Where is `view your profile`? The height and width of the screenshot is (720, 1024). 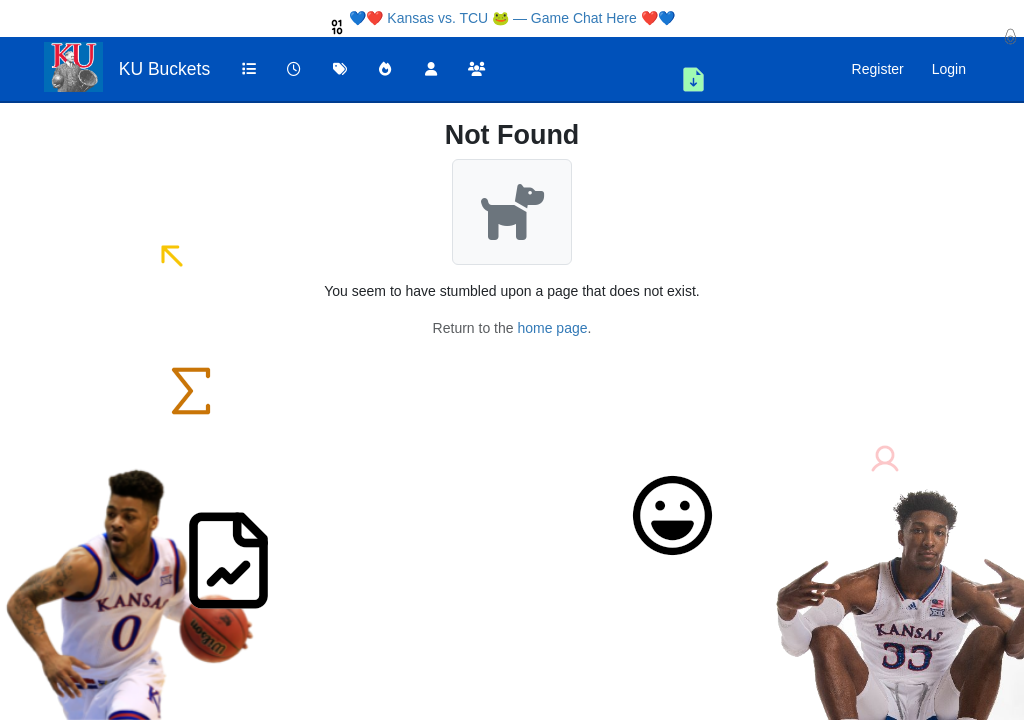
view your profile is located at coordinates (885, 459).